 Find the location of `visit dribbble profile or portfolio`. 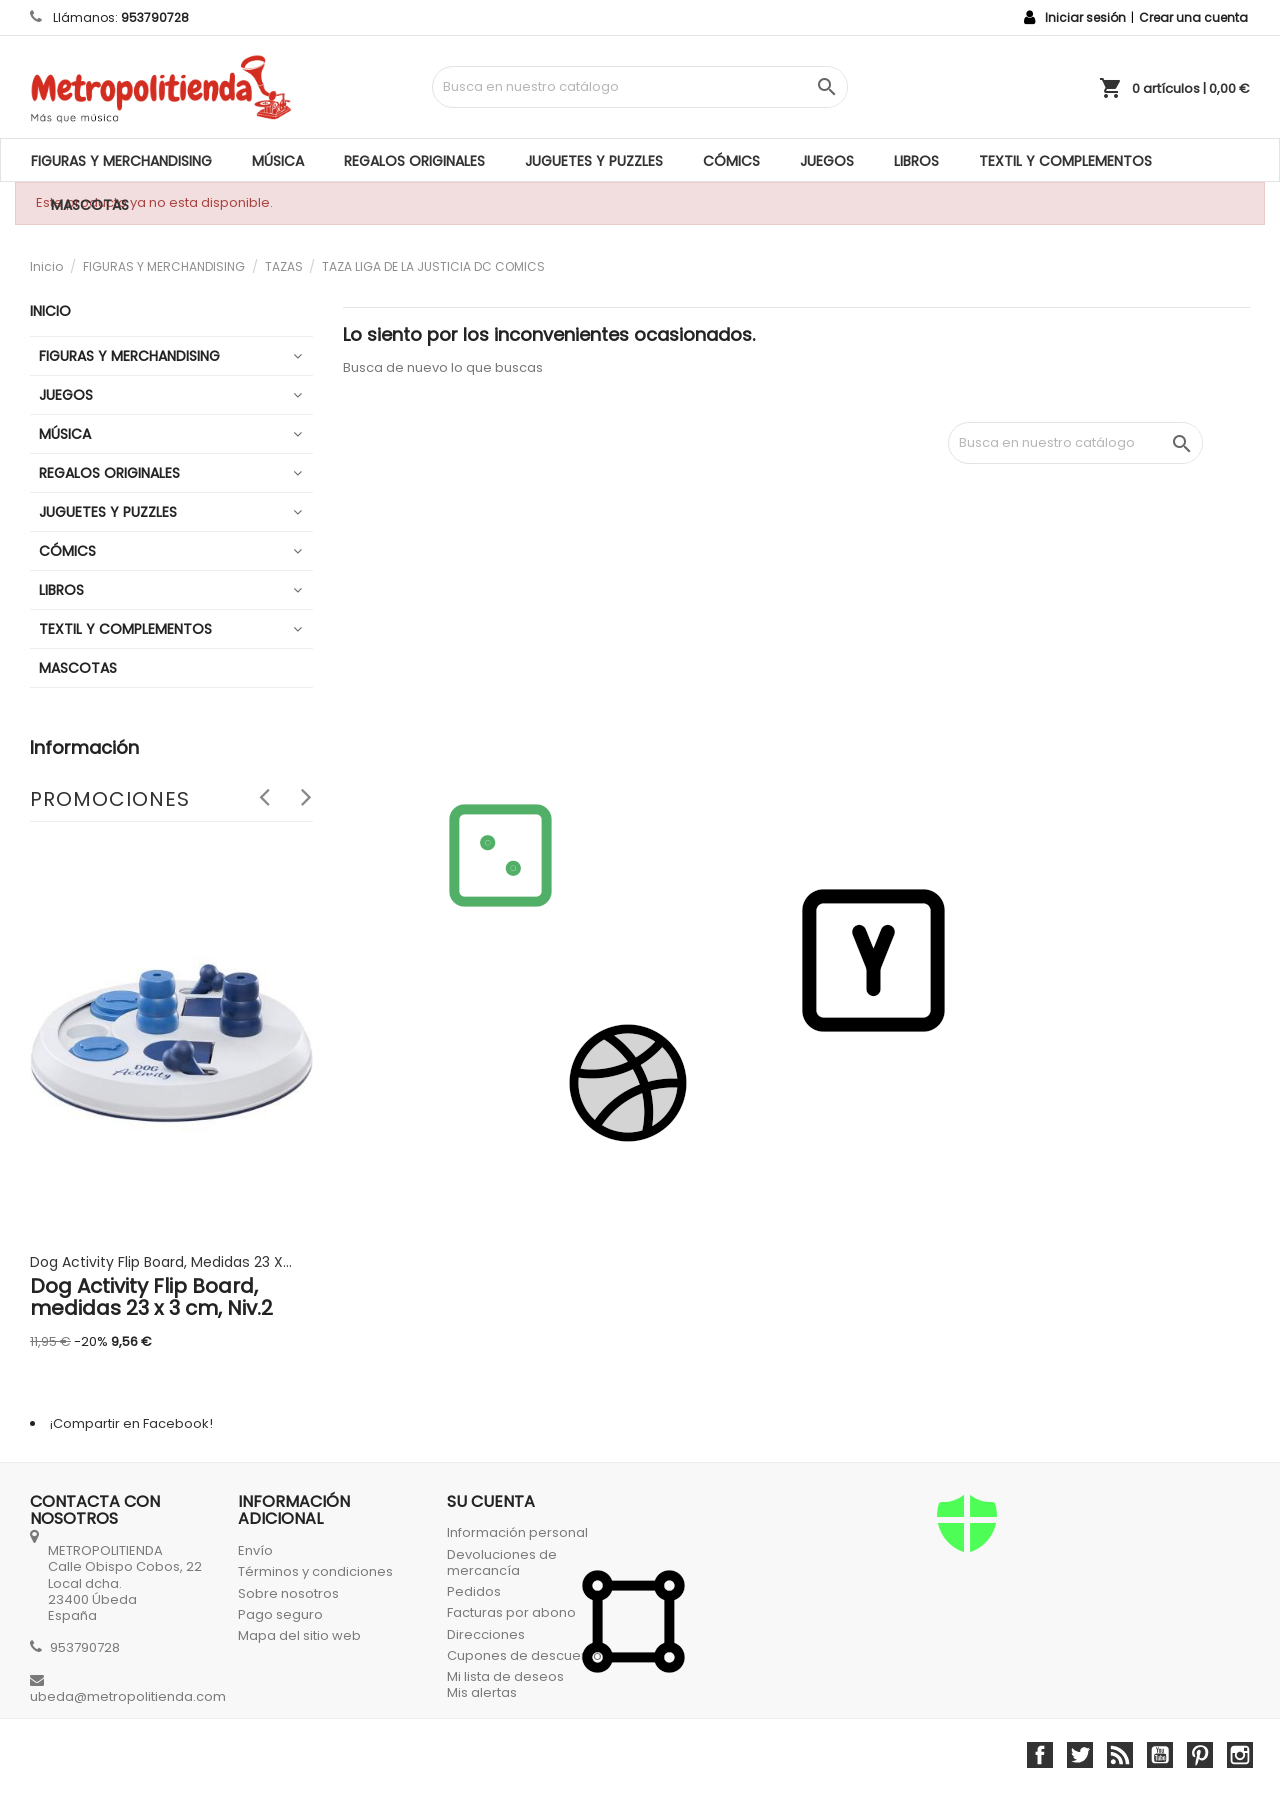

visit dribbble profile or portfolio is located at coordinates (628, 1083).